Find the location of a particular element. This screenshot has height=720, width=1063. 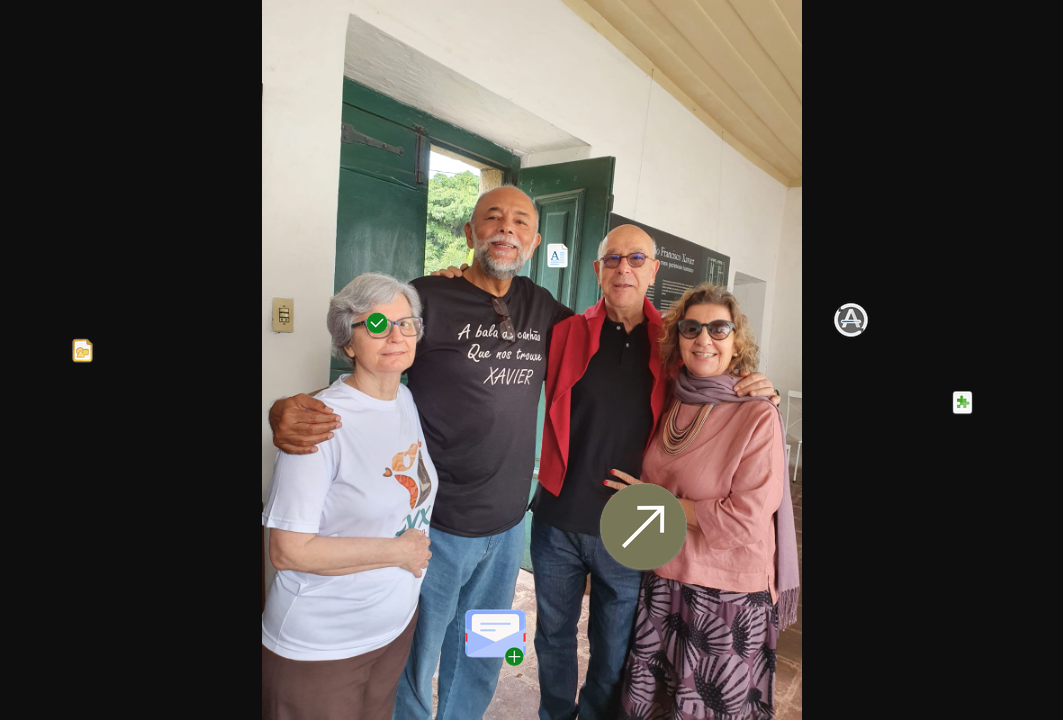

open the software update manager is located at coordinates (851, 320).